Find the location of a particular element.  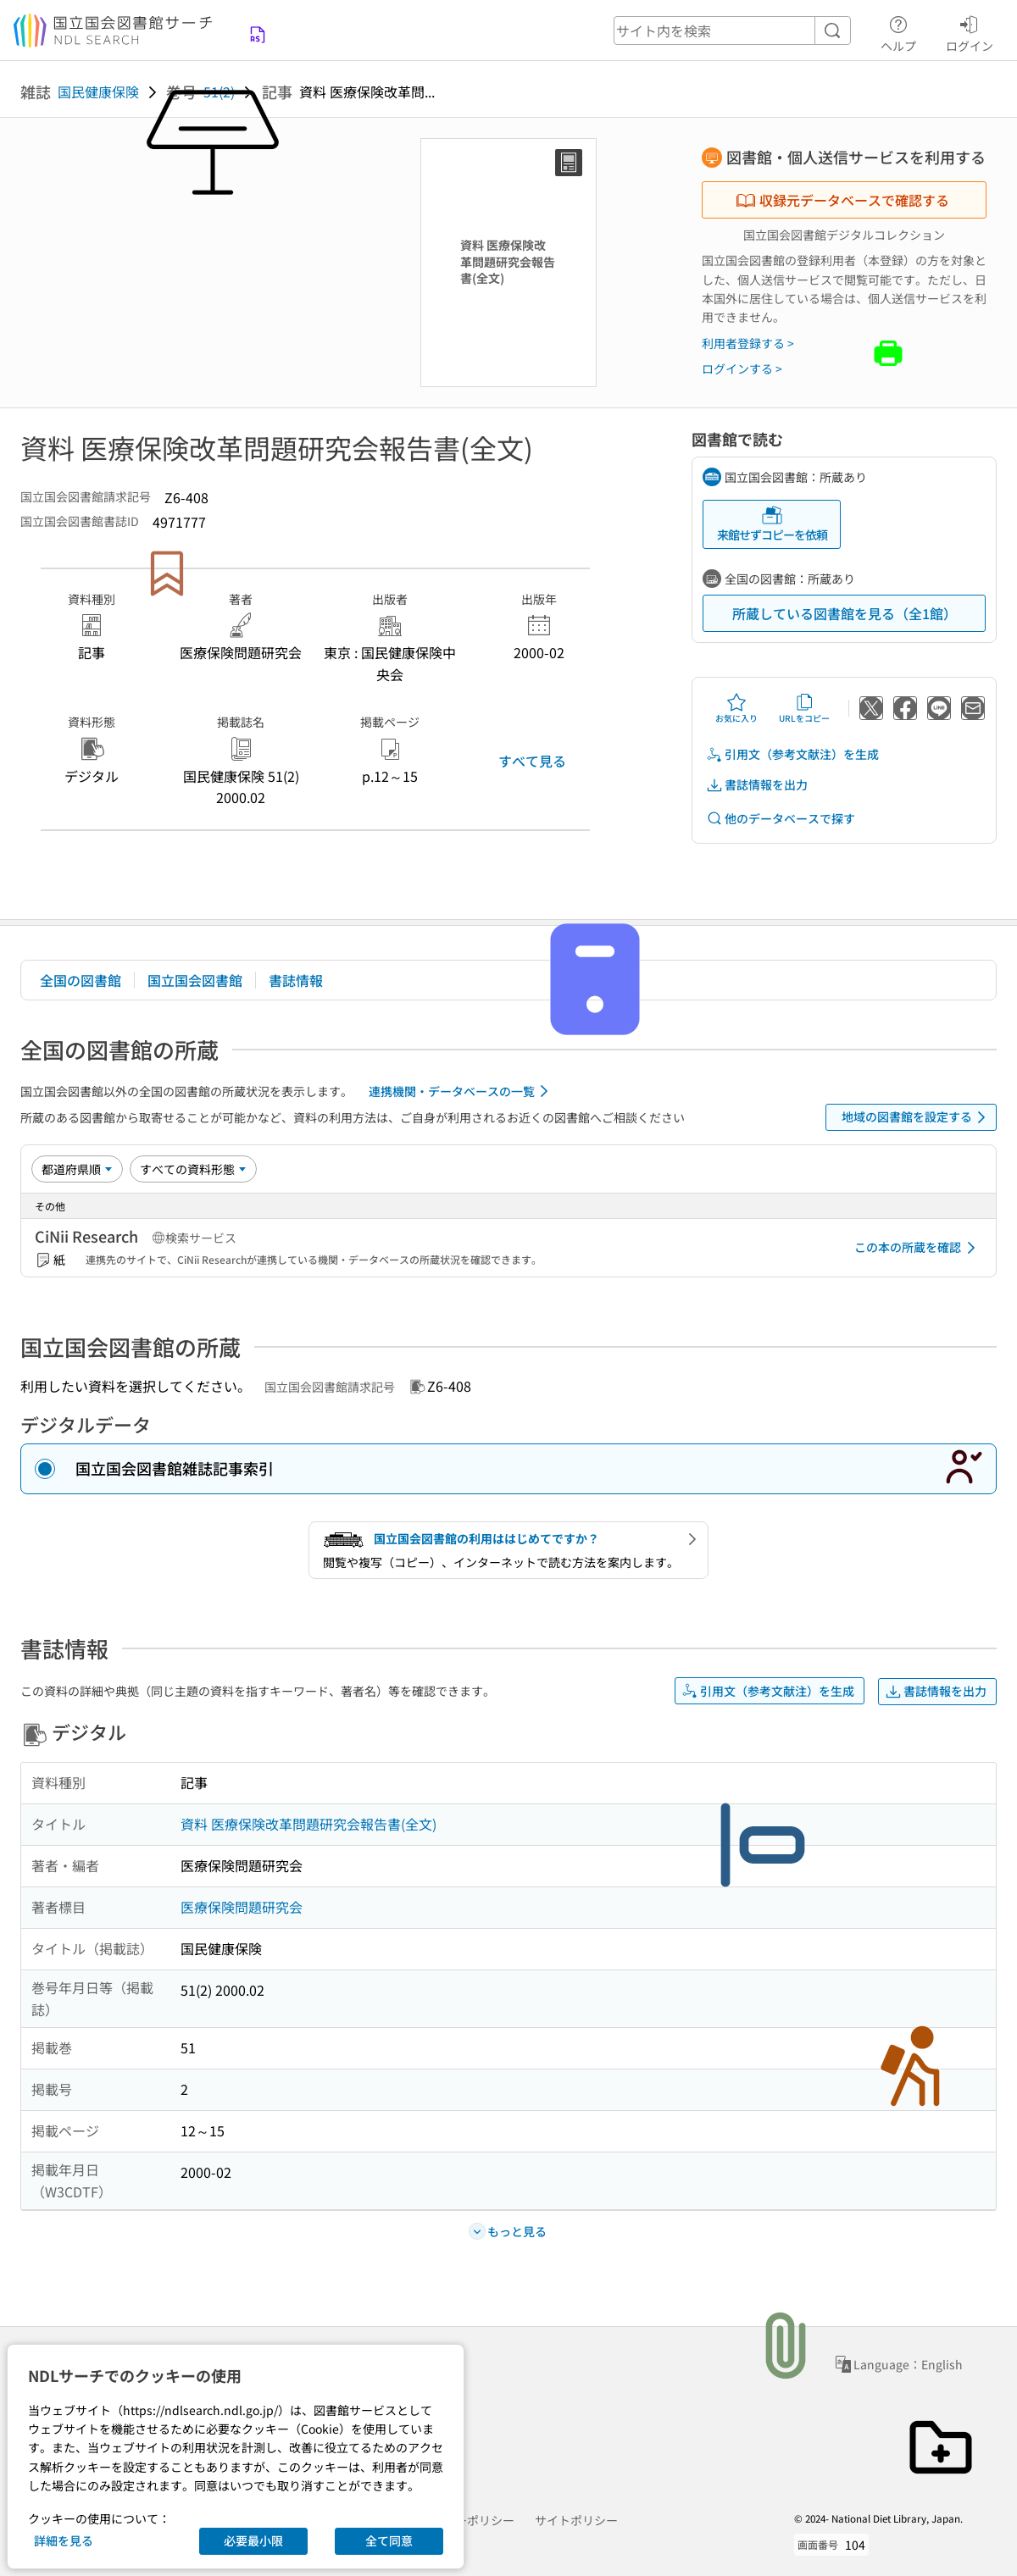

save this item for later is located at coordinates (167, 573).